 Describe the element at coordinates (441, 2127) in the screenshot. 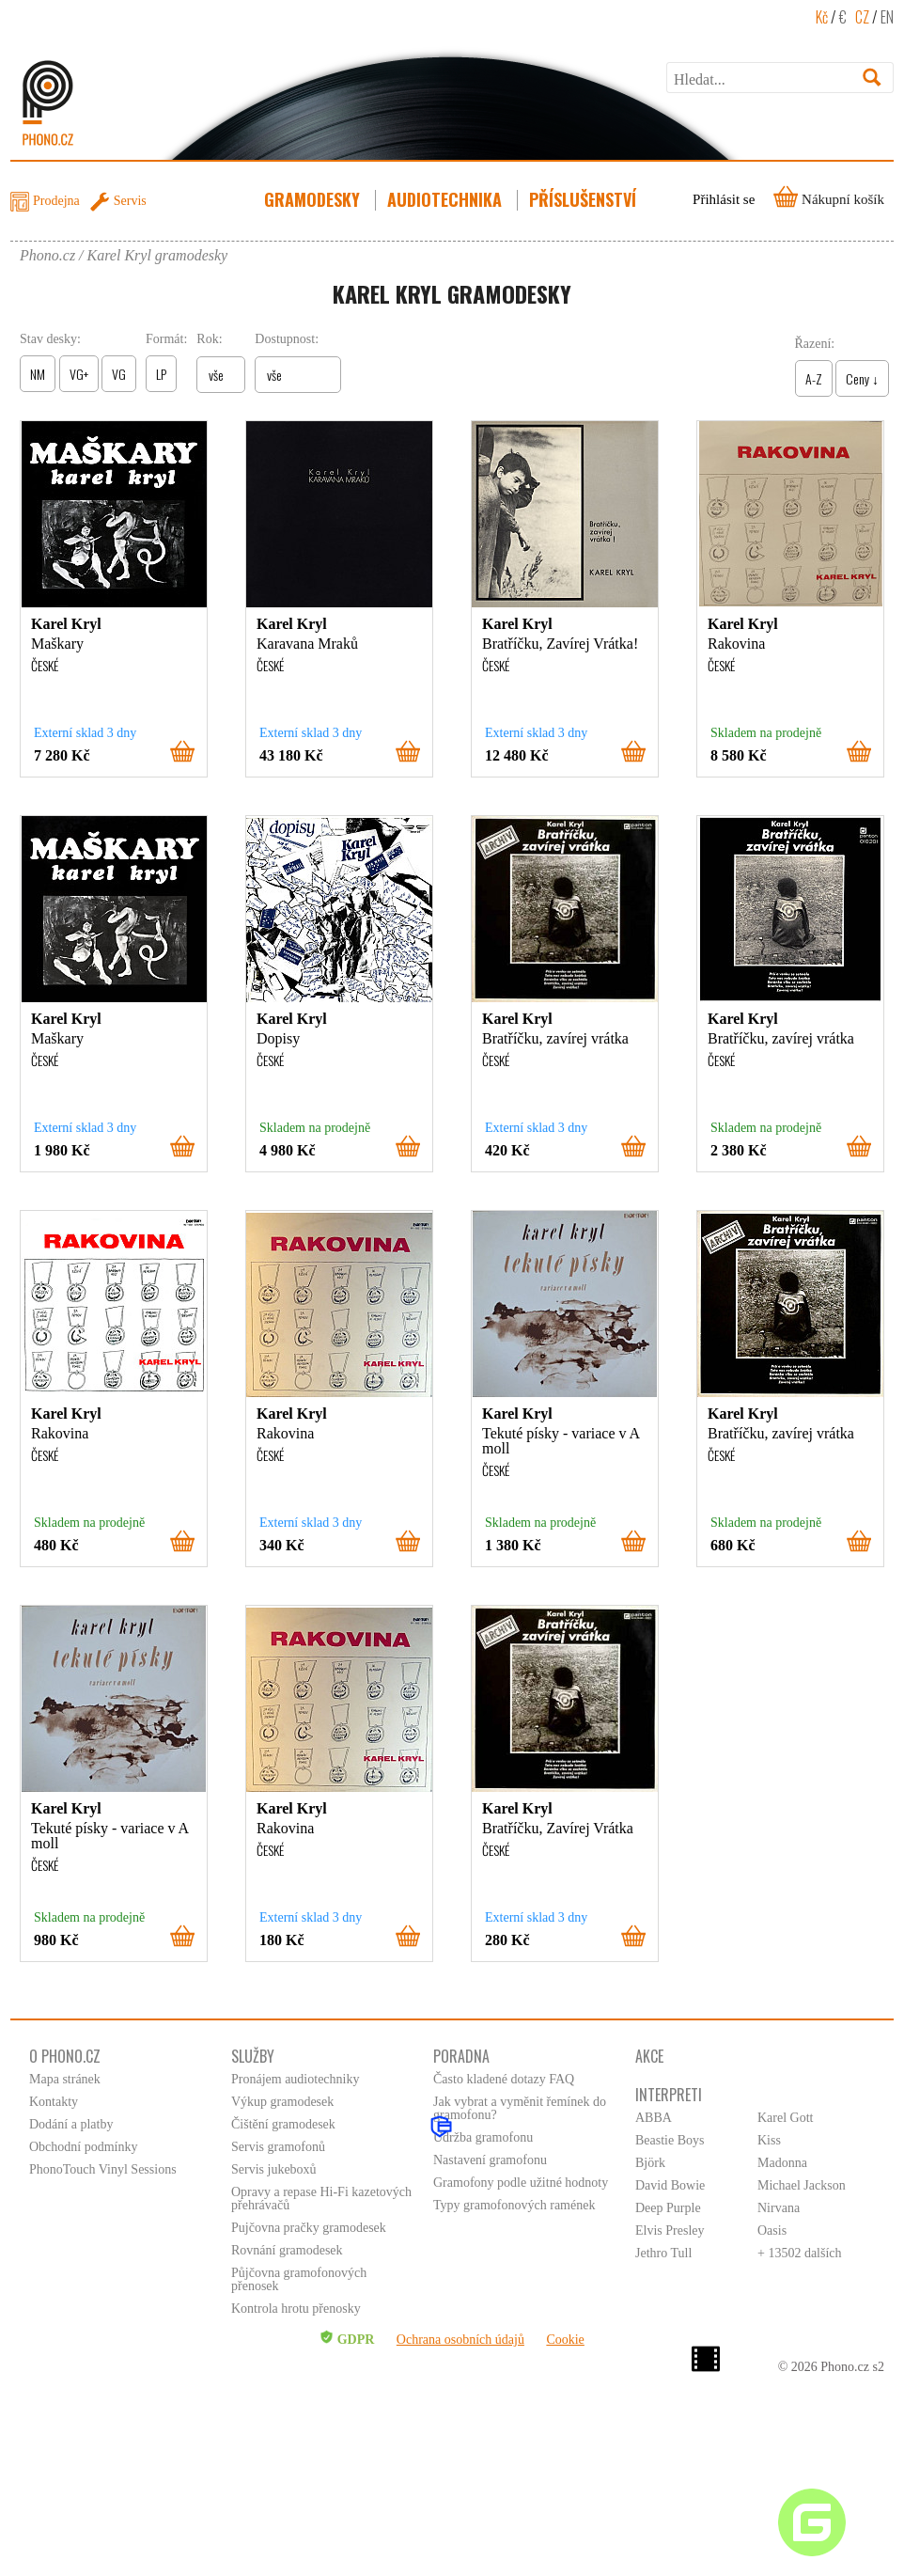

I see `indicates secure payment or transaction protection` at that location.